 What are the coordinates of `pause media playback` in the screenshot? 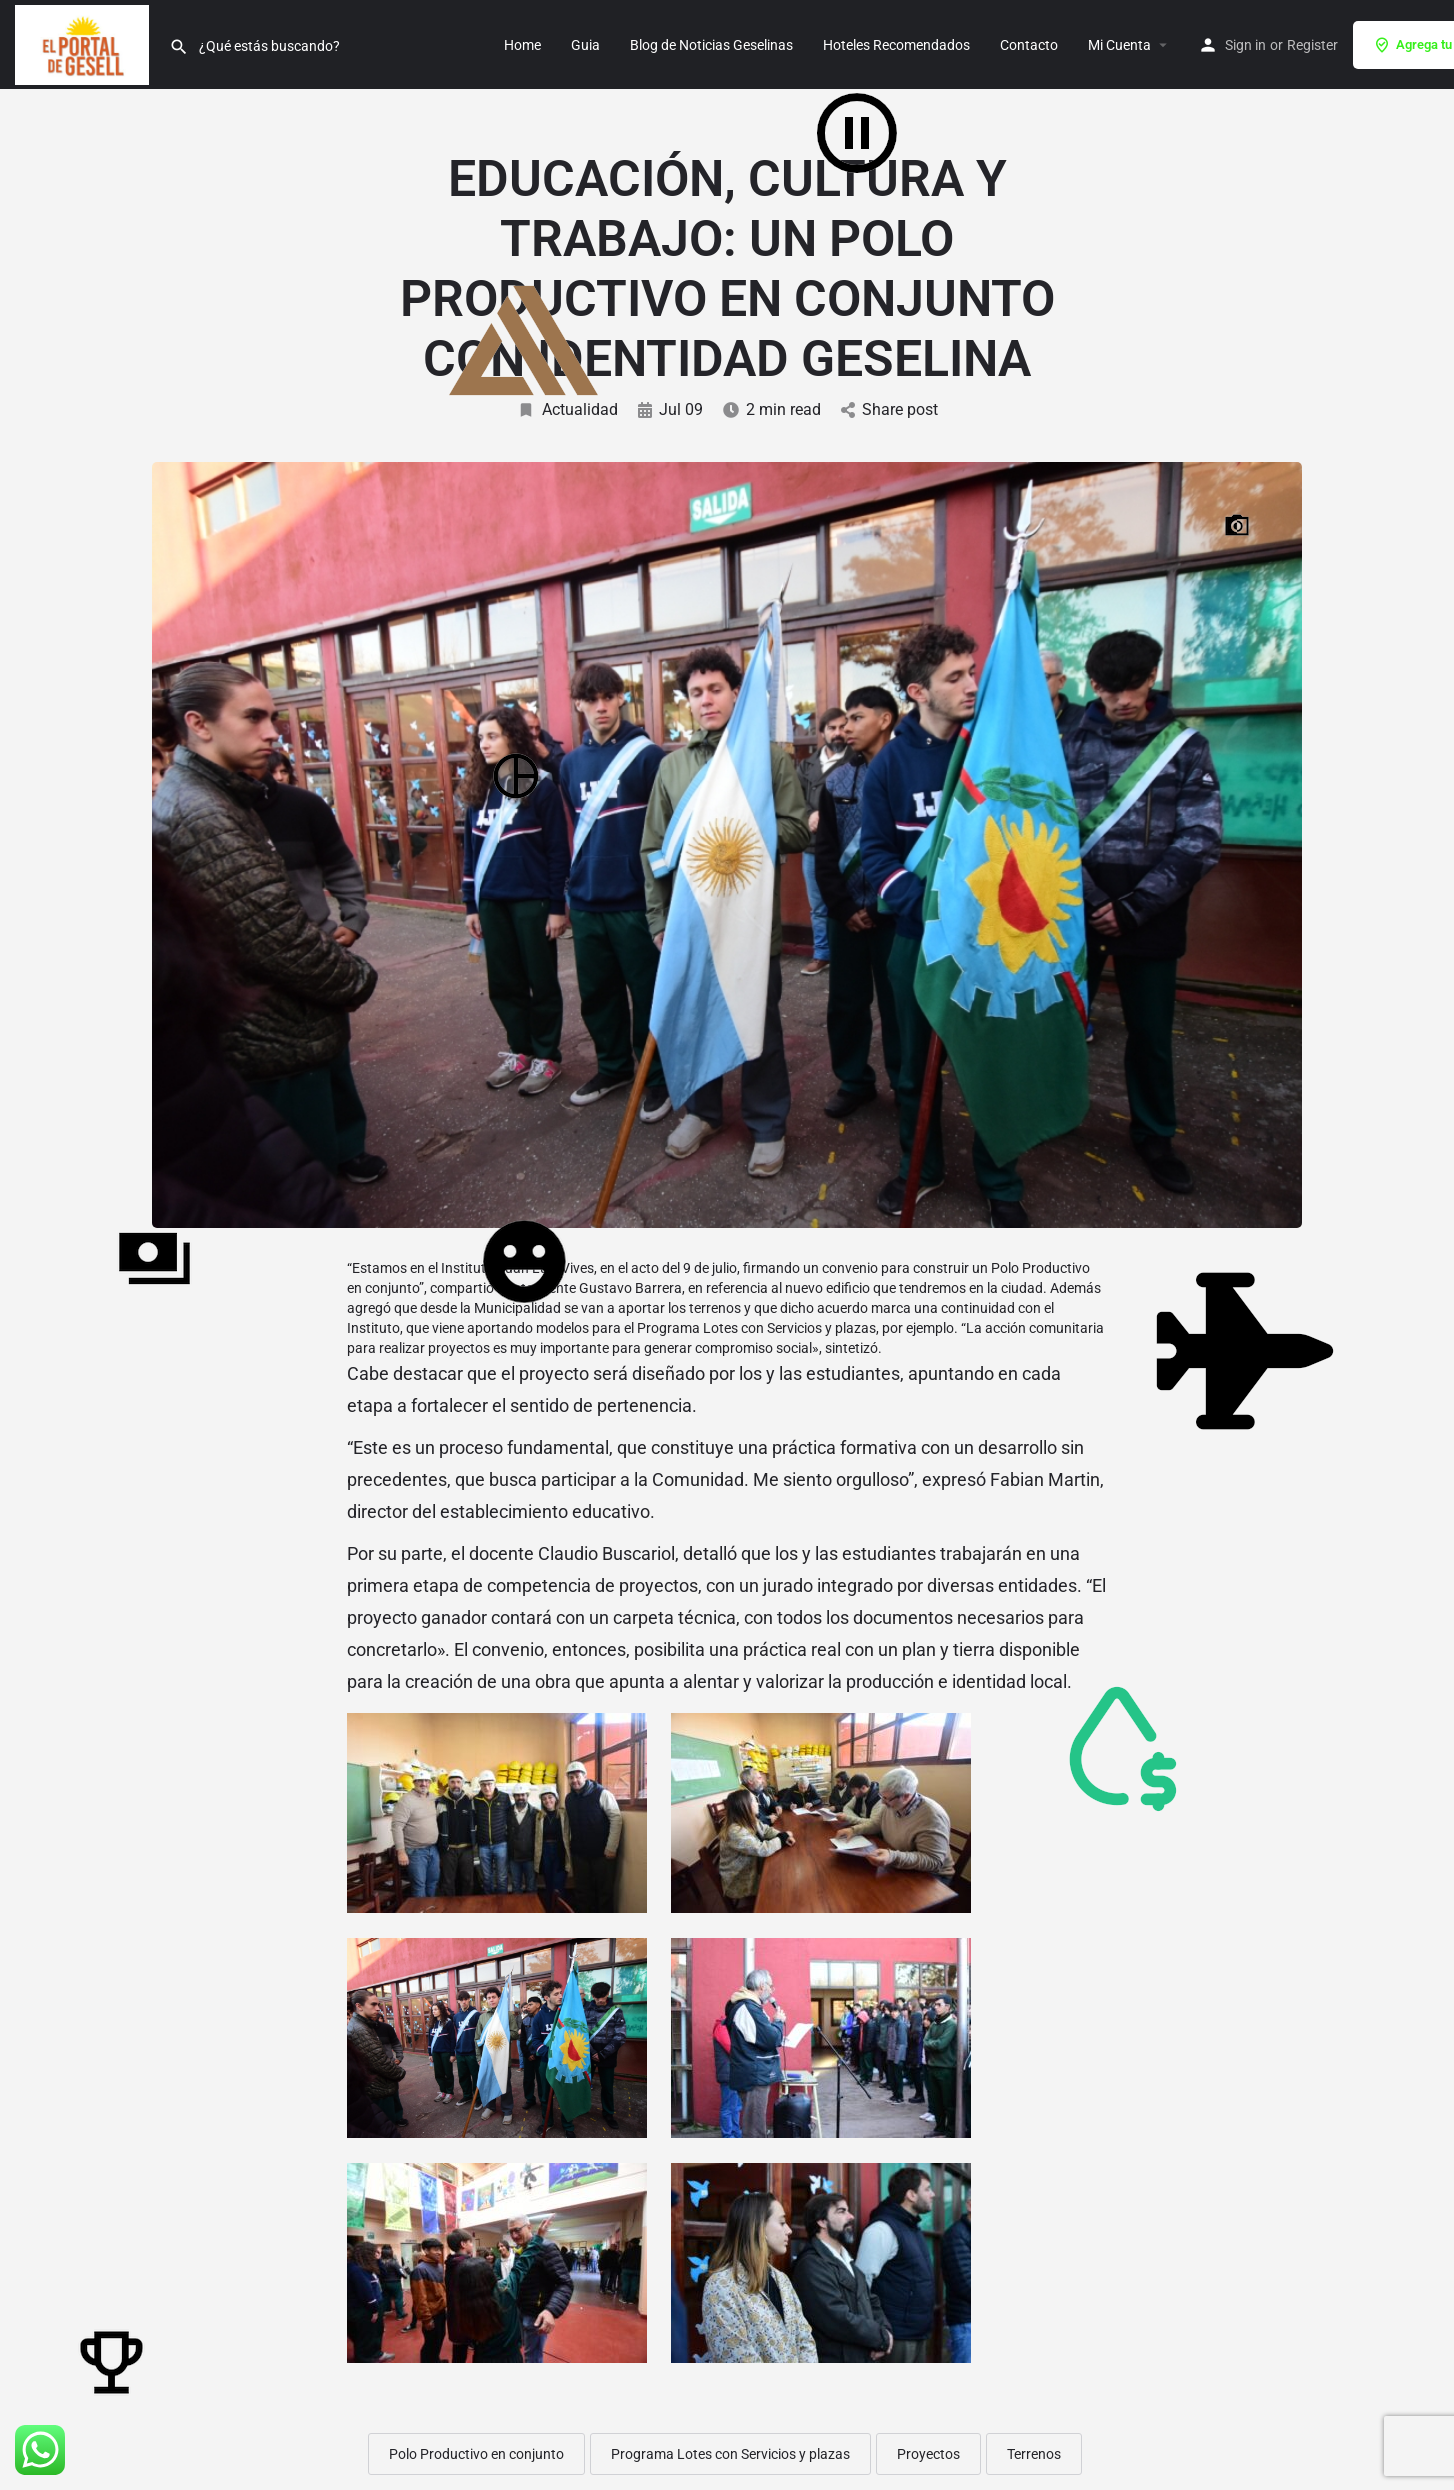 It's located at (857, 133).